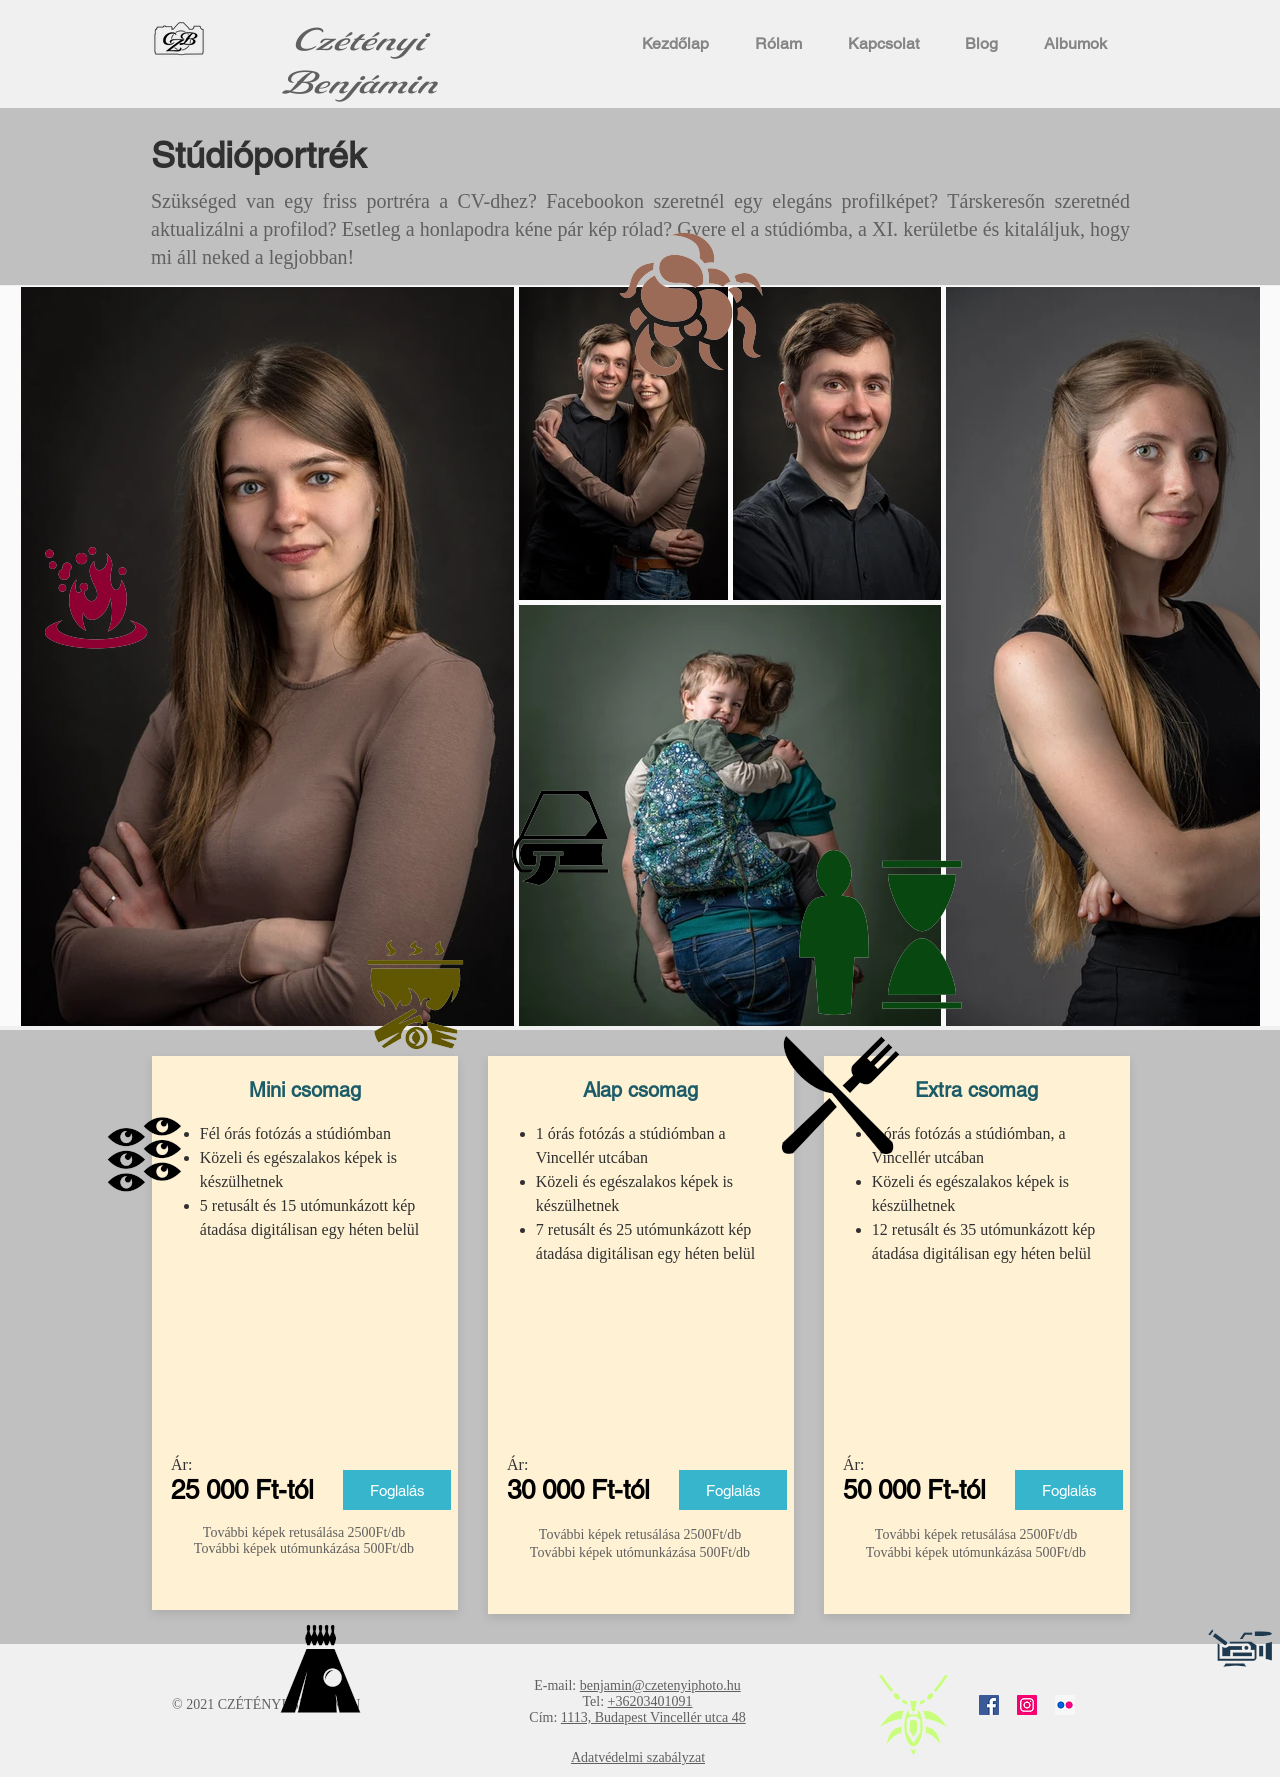  Describe the element at coordinates (690, 303) in the screenshot. I see `indicates an infested or corrupted enemy type` at that location.